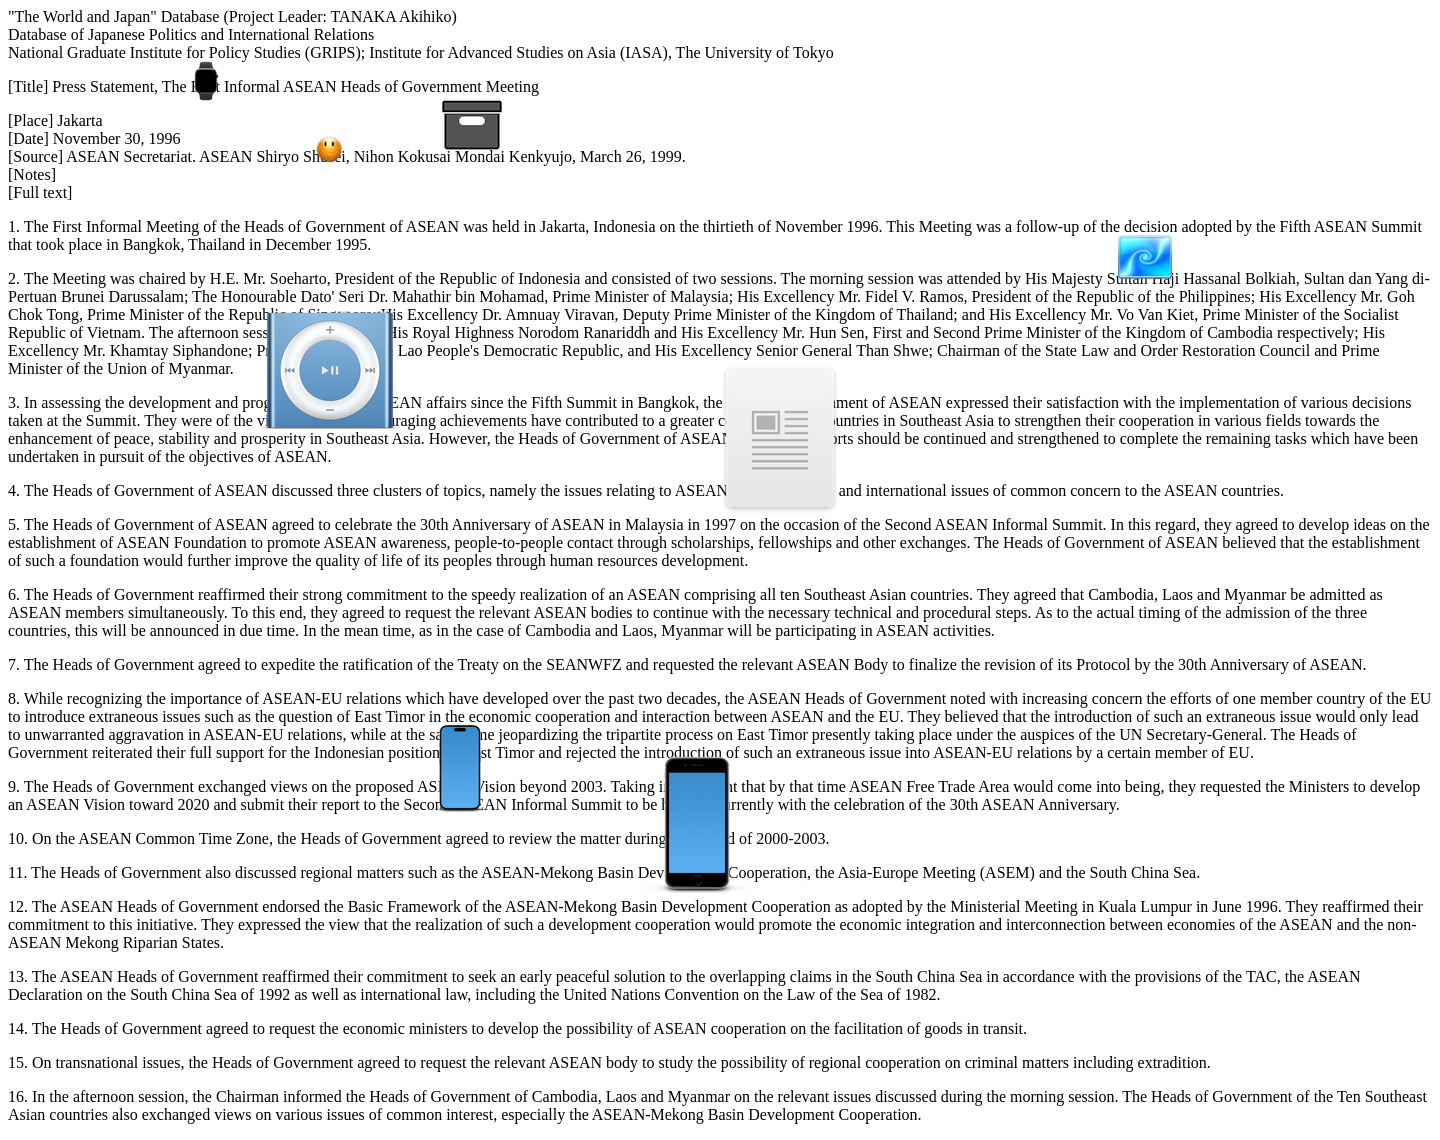  What do you see at coordinates (330, 370) in the screenshot?
I see `iPod shuffle device connected` at bounding box center [330, 370].